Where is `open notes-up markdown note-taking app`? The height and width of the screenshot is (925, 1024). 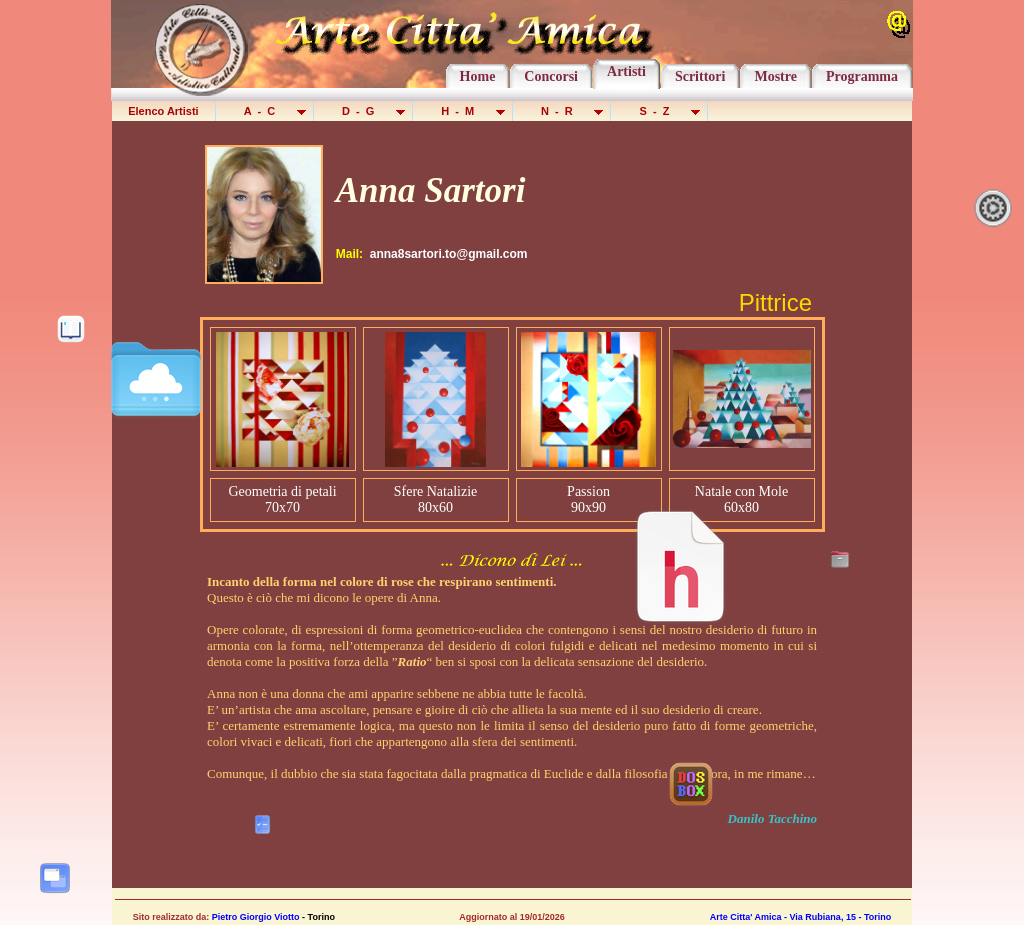
open notes-up markdown note-taking app is located at coordinates (71, 329).